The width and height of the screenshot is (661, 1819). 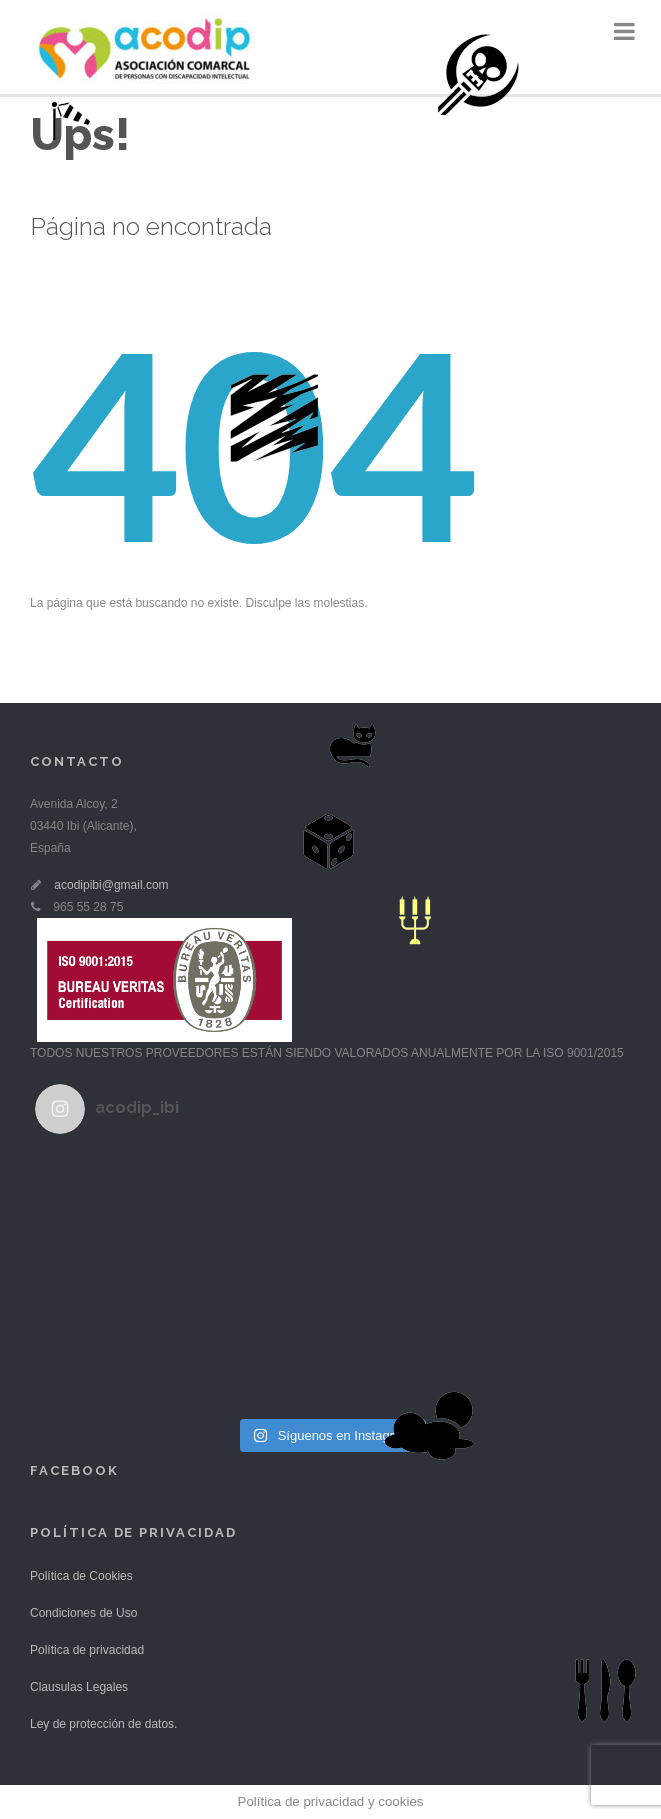 What do you see at coordinates (328, 841) in the screenshot?
I see `roll the dice or randomize` at bounding box center [328, 841].